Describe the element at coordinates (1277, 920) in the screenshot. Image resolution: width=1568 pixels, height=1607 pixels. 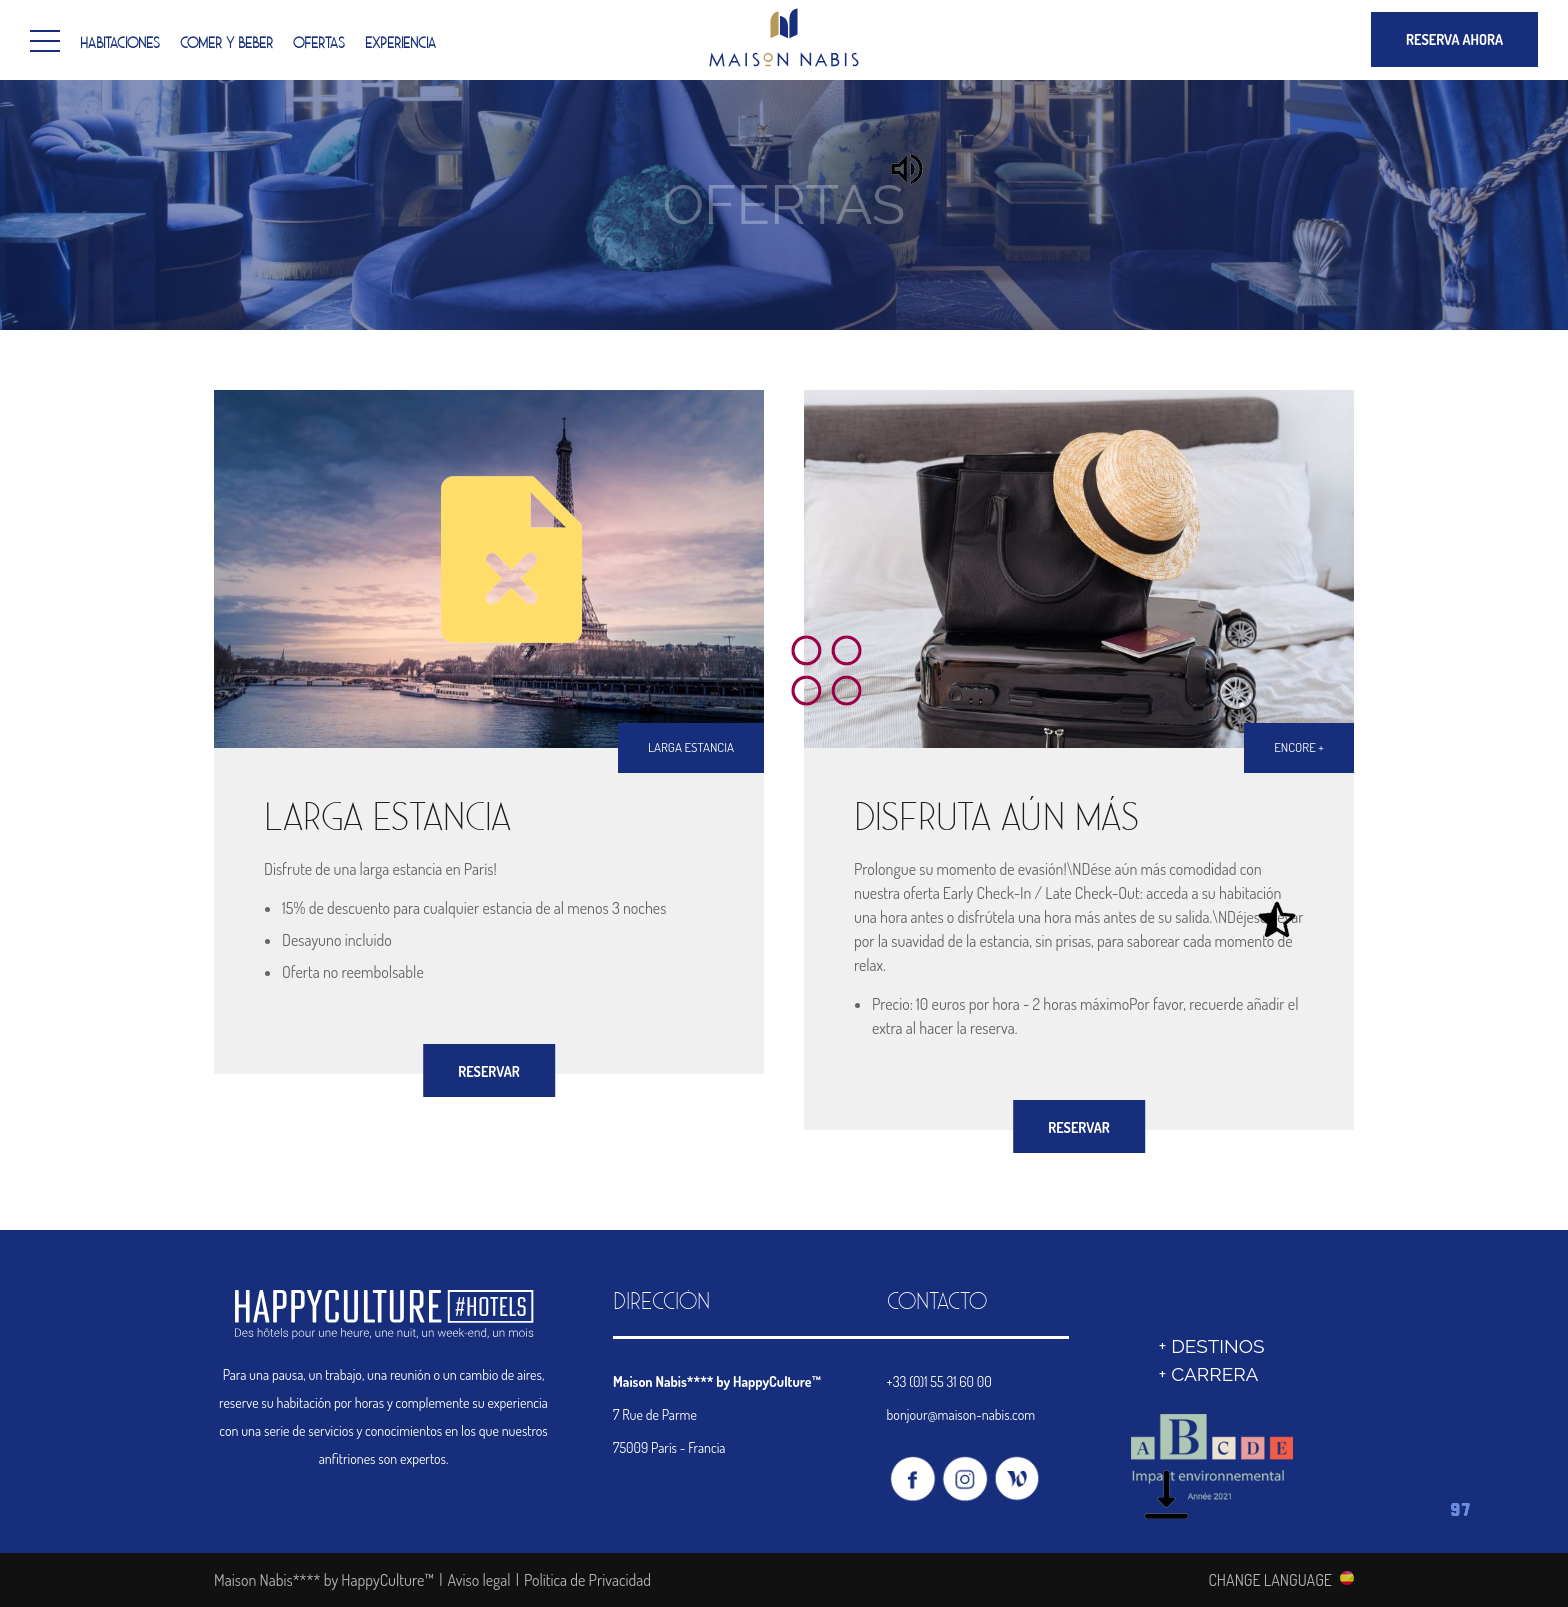
I see `indicates a partial or half-star rating` at that location.